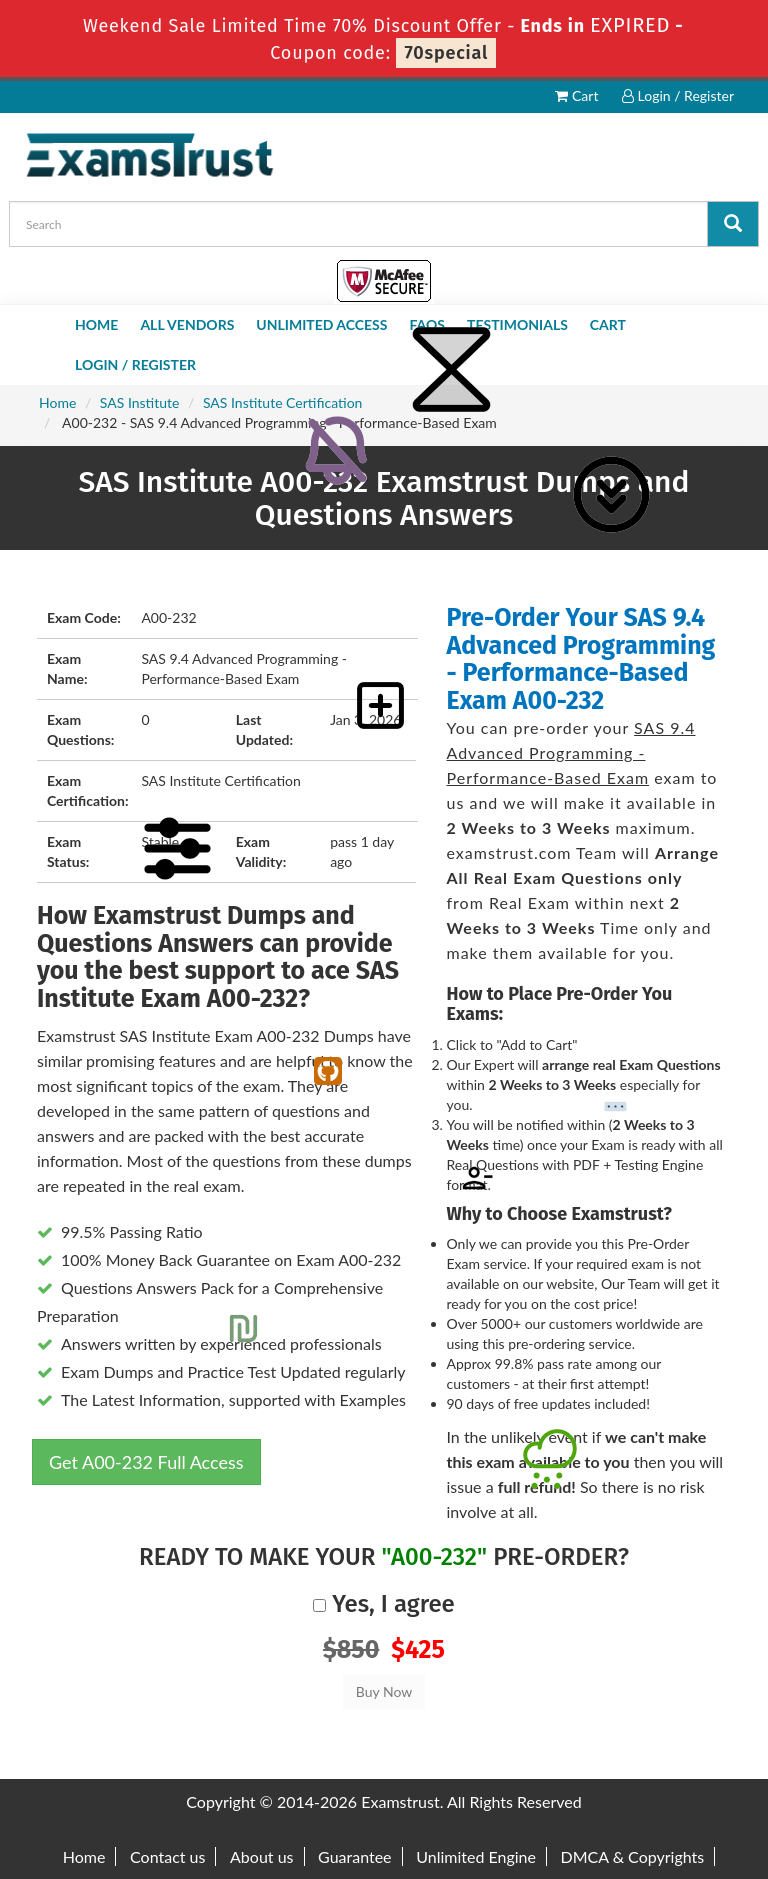 This screenshot has width=768, height=1879. What do you see at coordinates (615, 1106) in the screenshot?
I see `open more options menu` at bounding box center [615, 1106].